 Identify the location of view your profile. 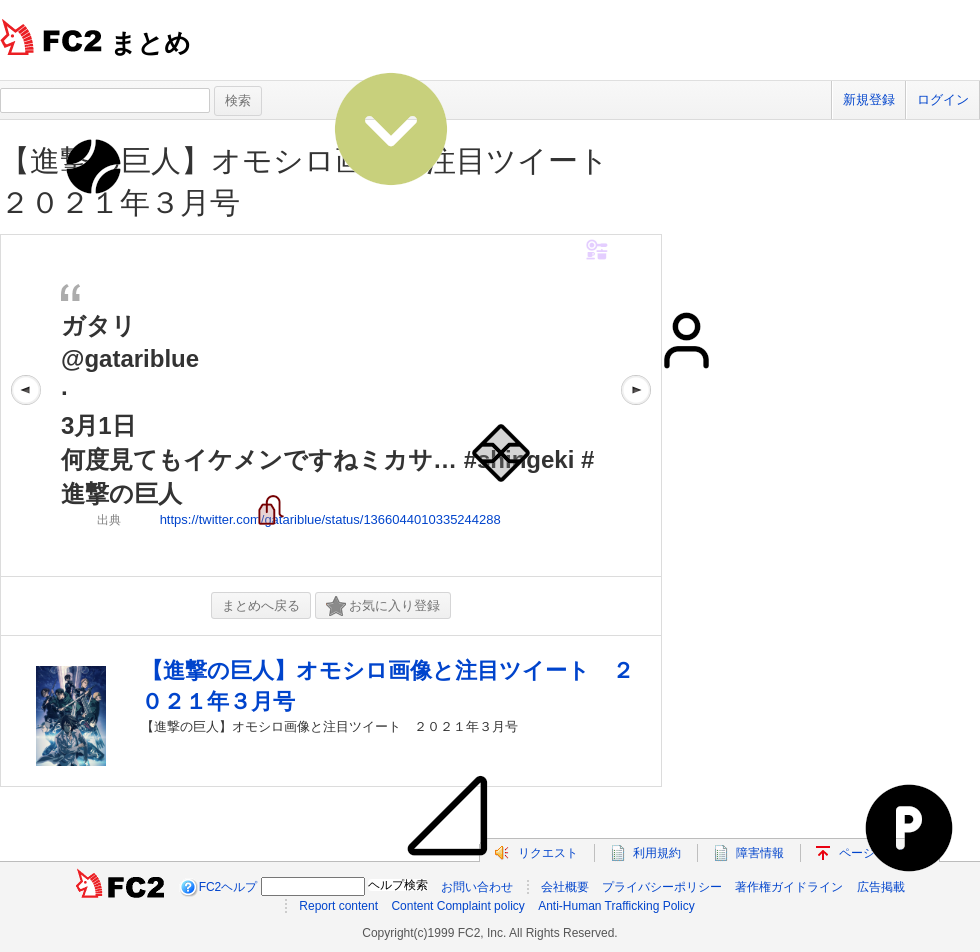
(686, 340).